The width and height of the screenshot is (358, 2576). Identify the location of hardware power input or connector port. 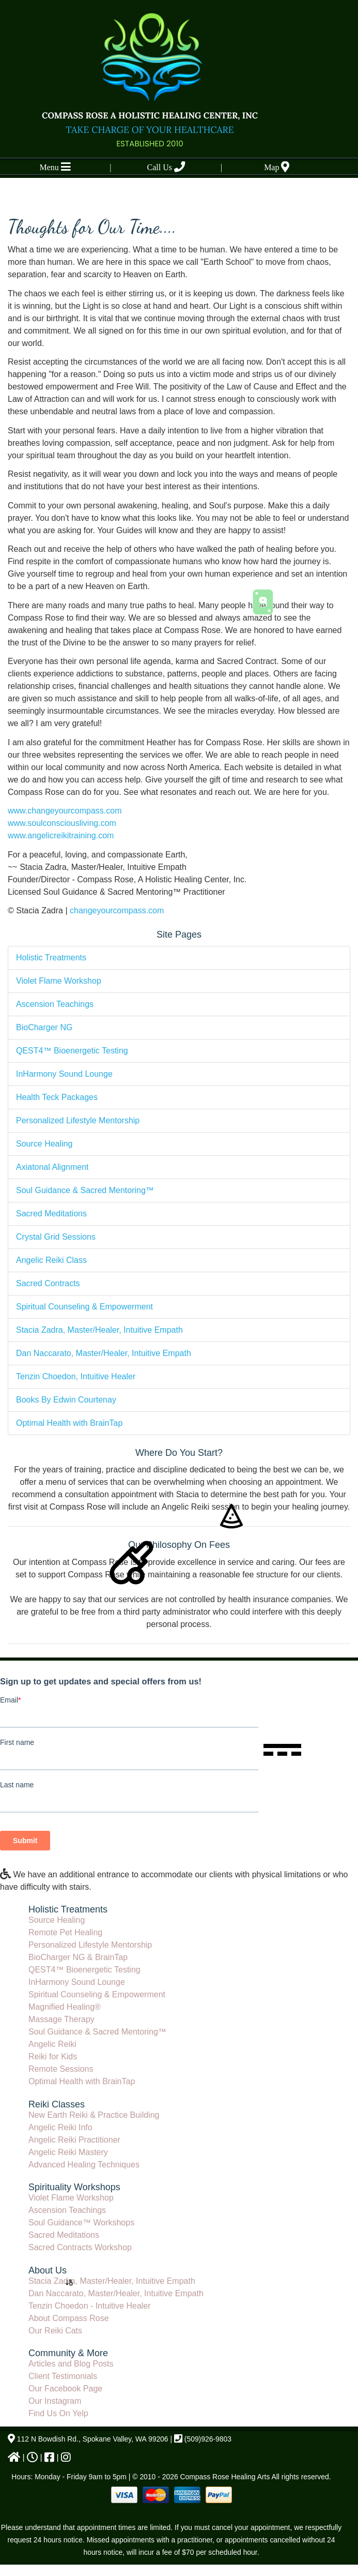
(283, 1750).